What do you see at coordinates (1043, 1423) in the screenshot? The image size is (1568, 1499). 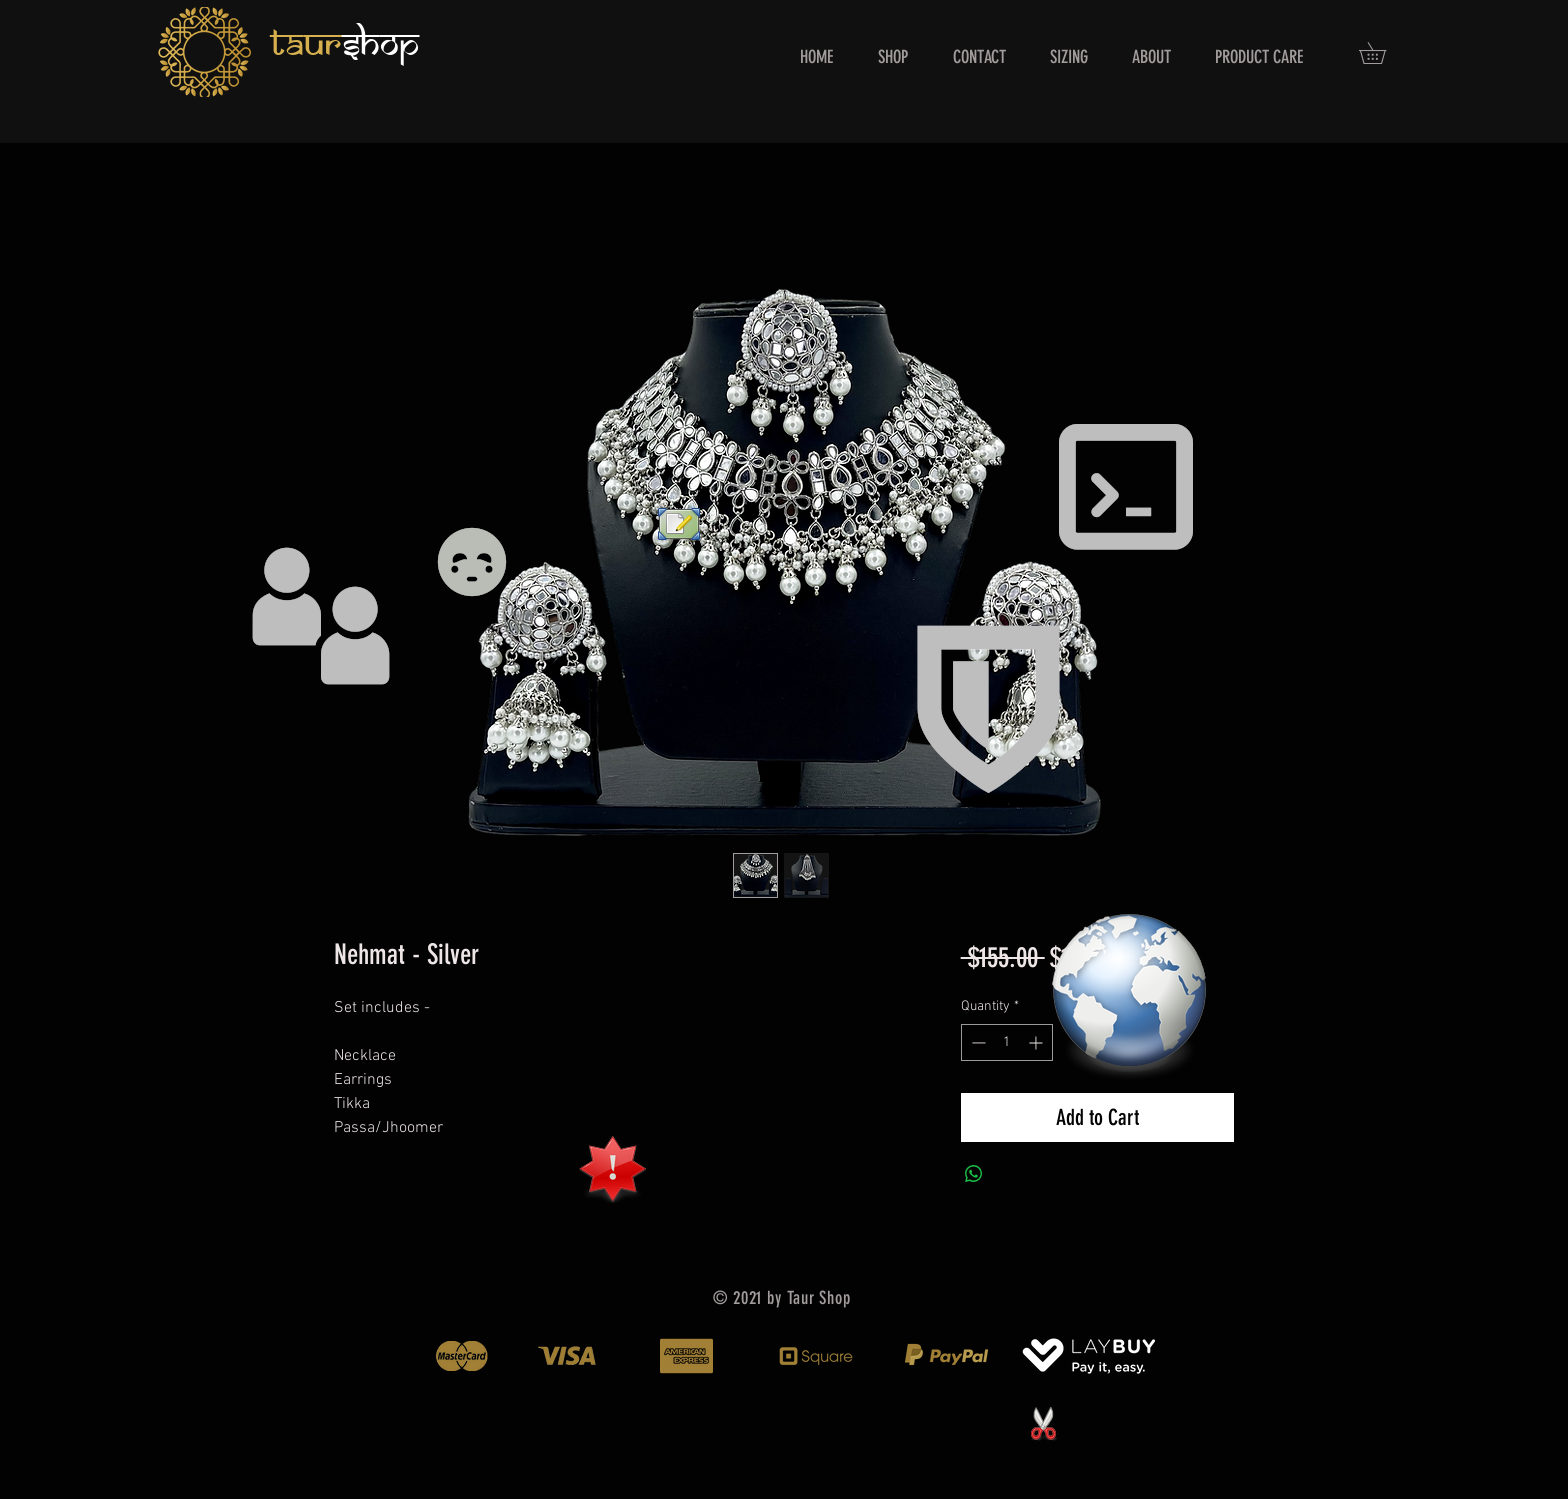 I see `cut selected content to clipboard` at bounding box center [1043, 1423].